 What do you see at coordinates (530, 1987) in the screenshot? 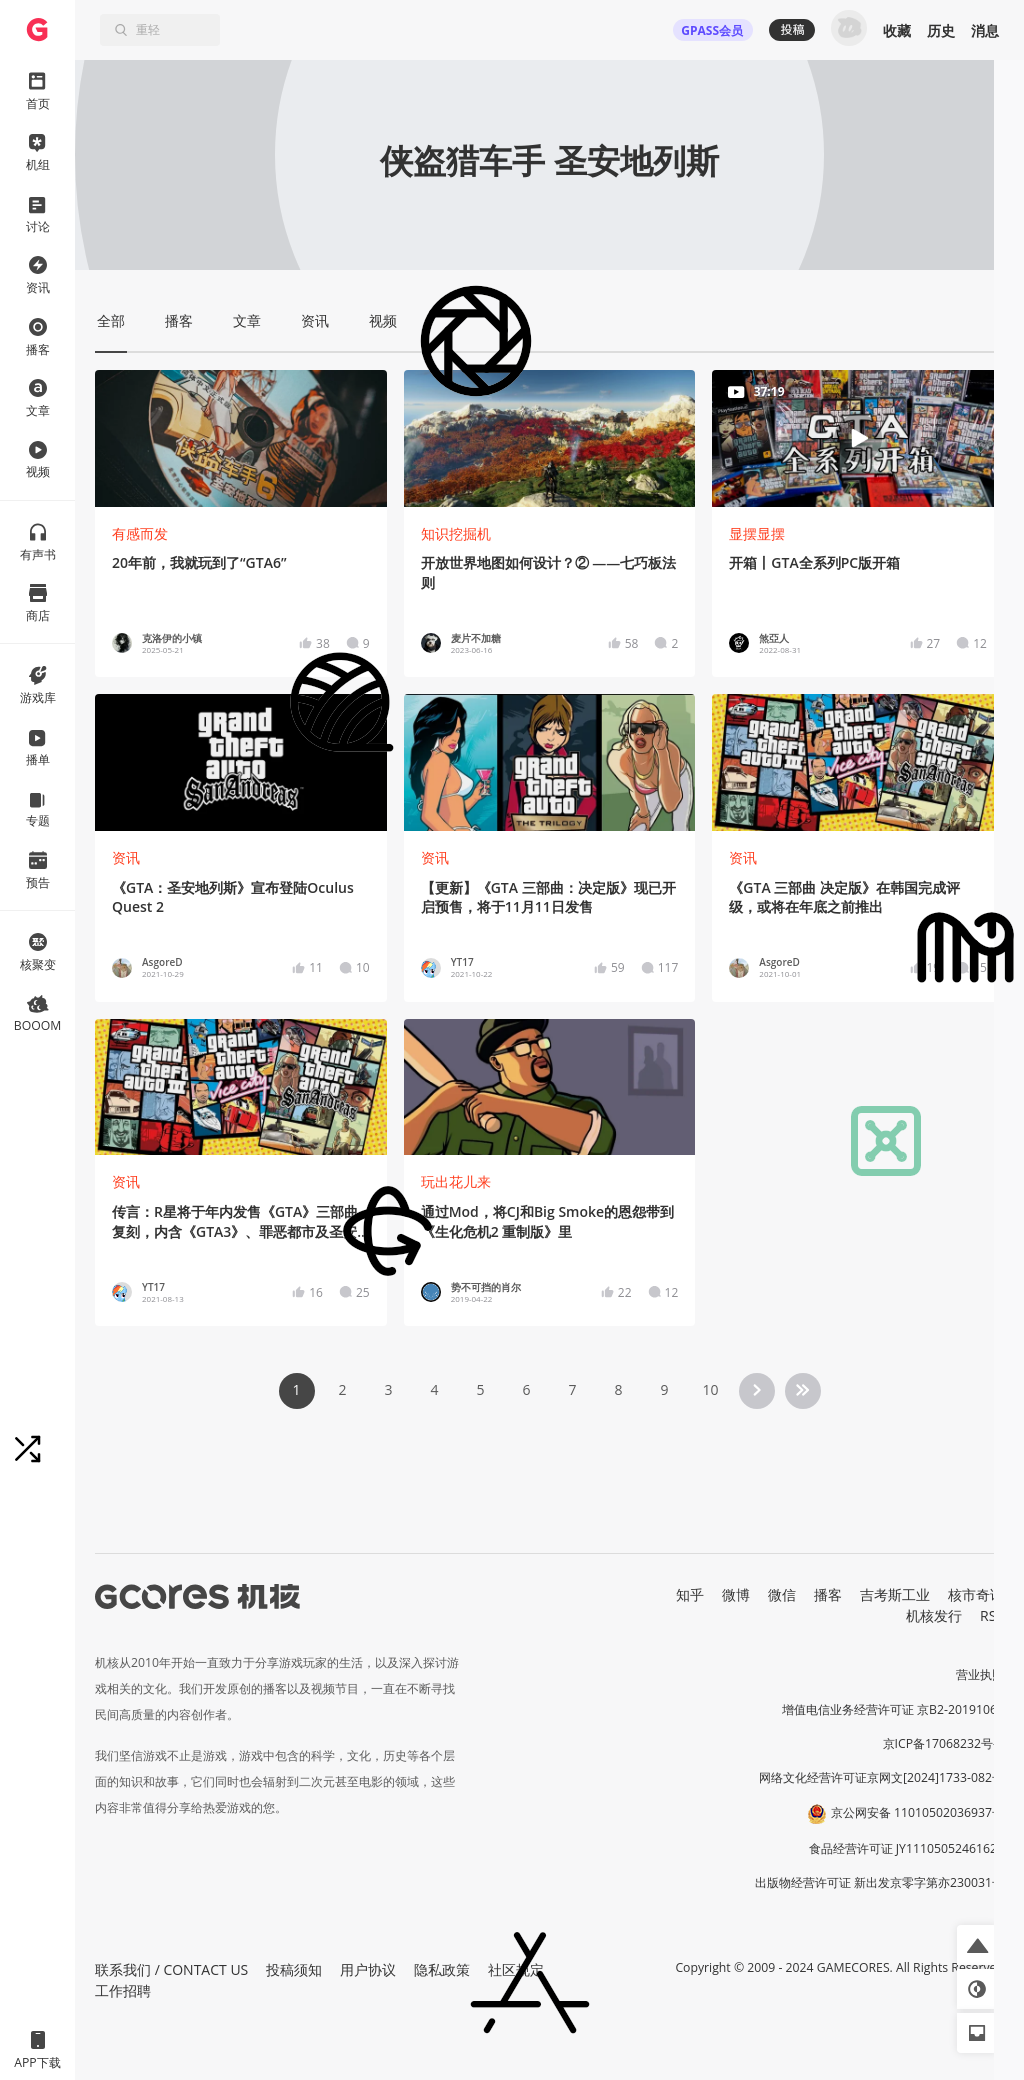
I see `open the app store` at bounding box center [530, 1987].